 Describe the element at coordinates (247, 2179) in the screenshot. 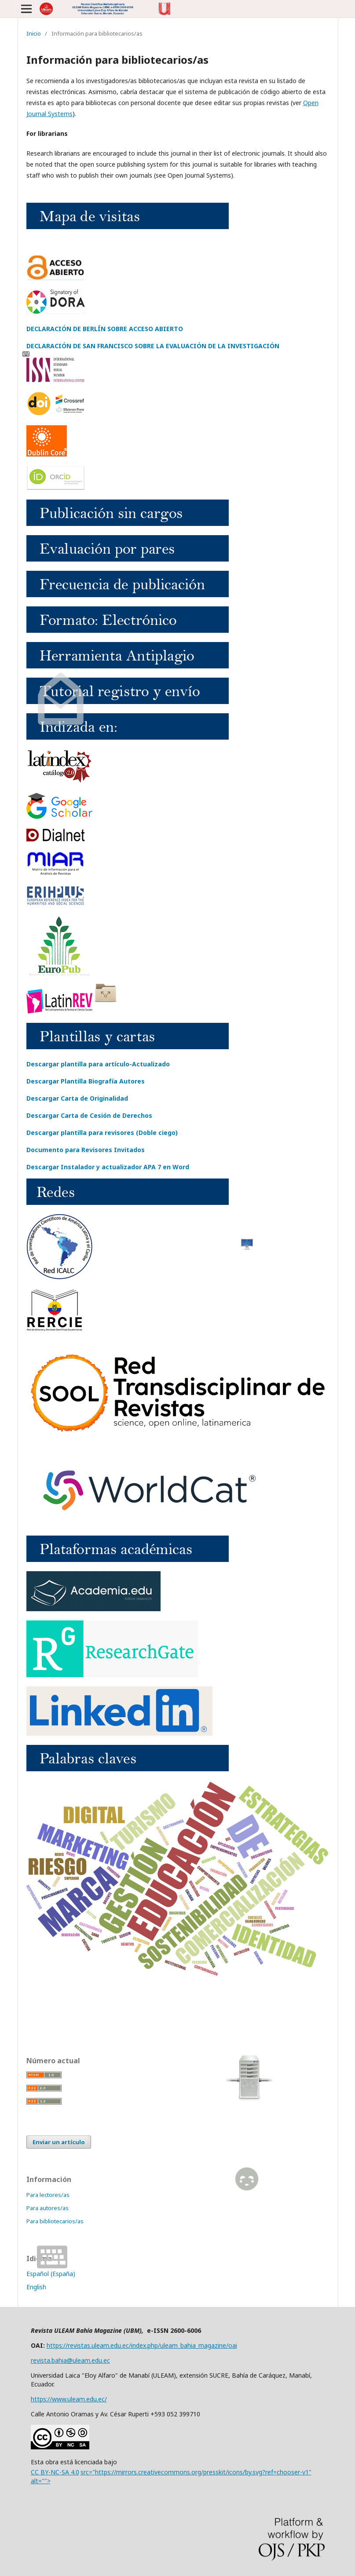

I see `indicates embarrassment or awkwardness in a reaction` at that location.